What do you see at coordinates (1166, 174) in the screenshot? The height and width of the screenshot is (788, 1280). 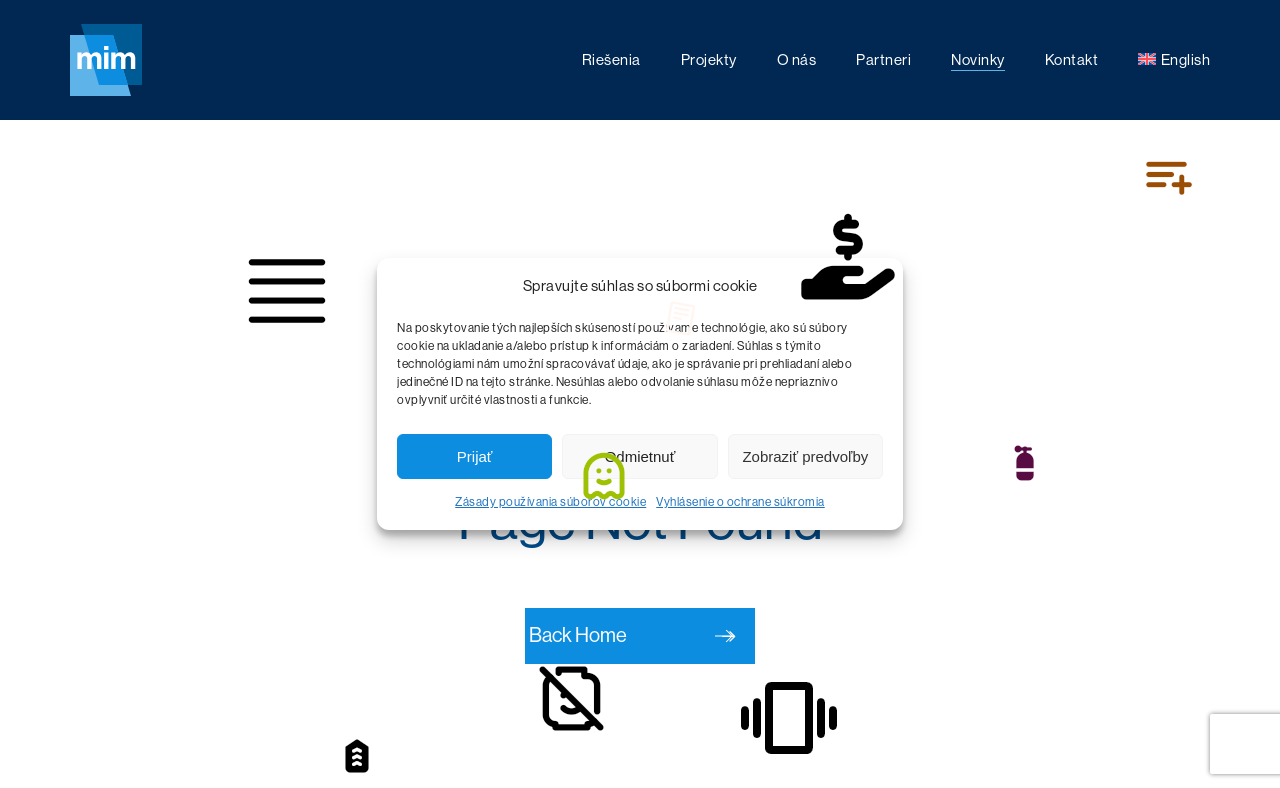 I see `add a new item to your playlist` at bounding box center [1166, 174].